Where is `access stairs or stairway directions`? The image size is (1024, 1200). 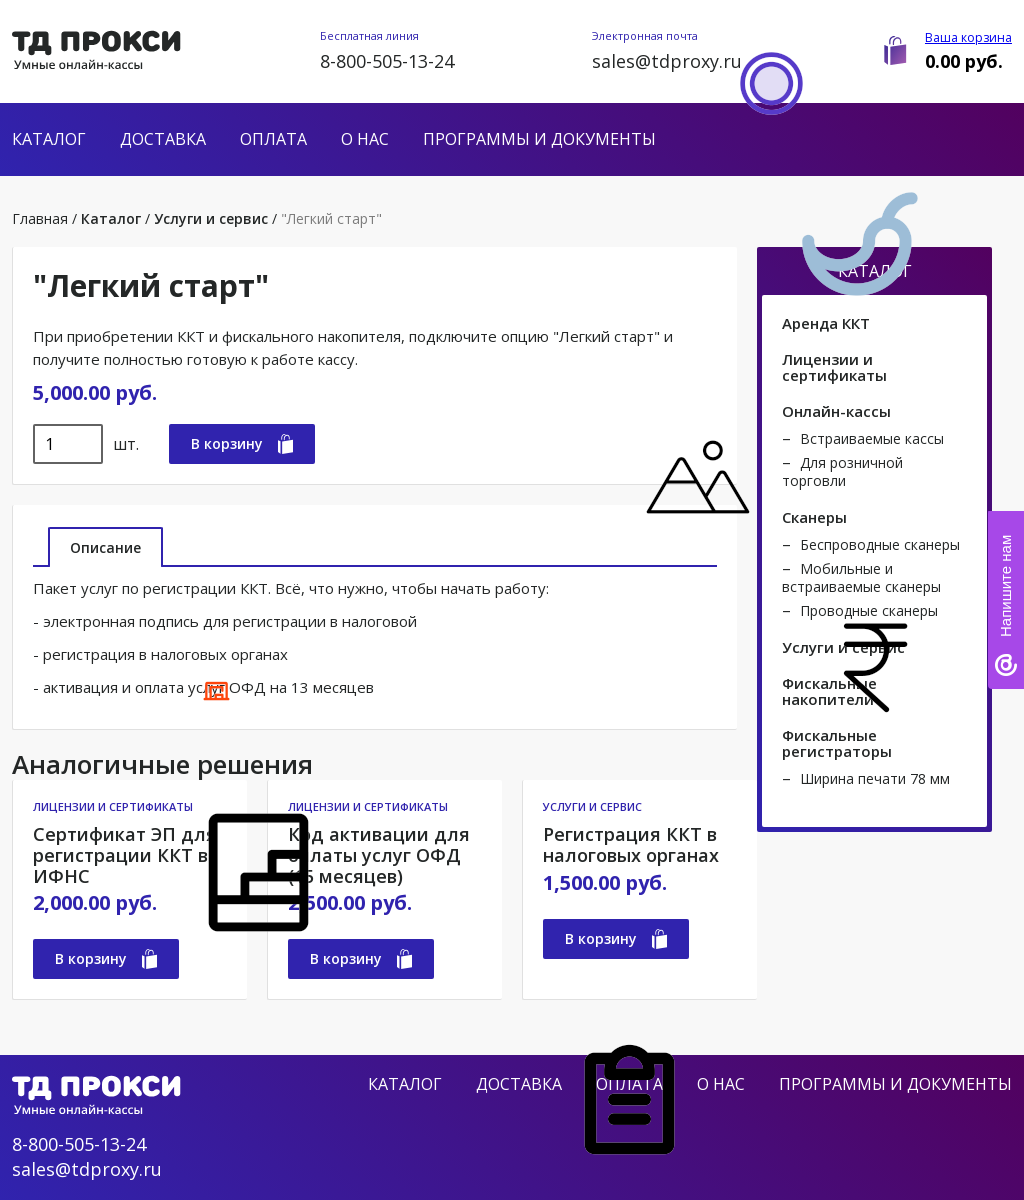
access stairs or stairway directions is located at coordinates (258, 872).